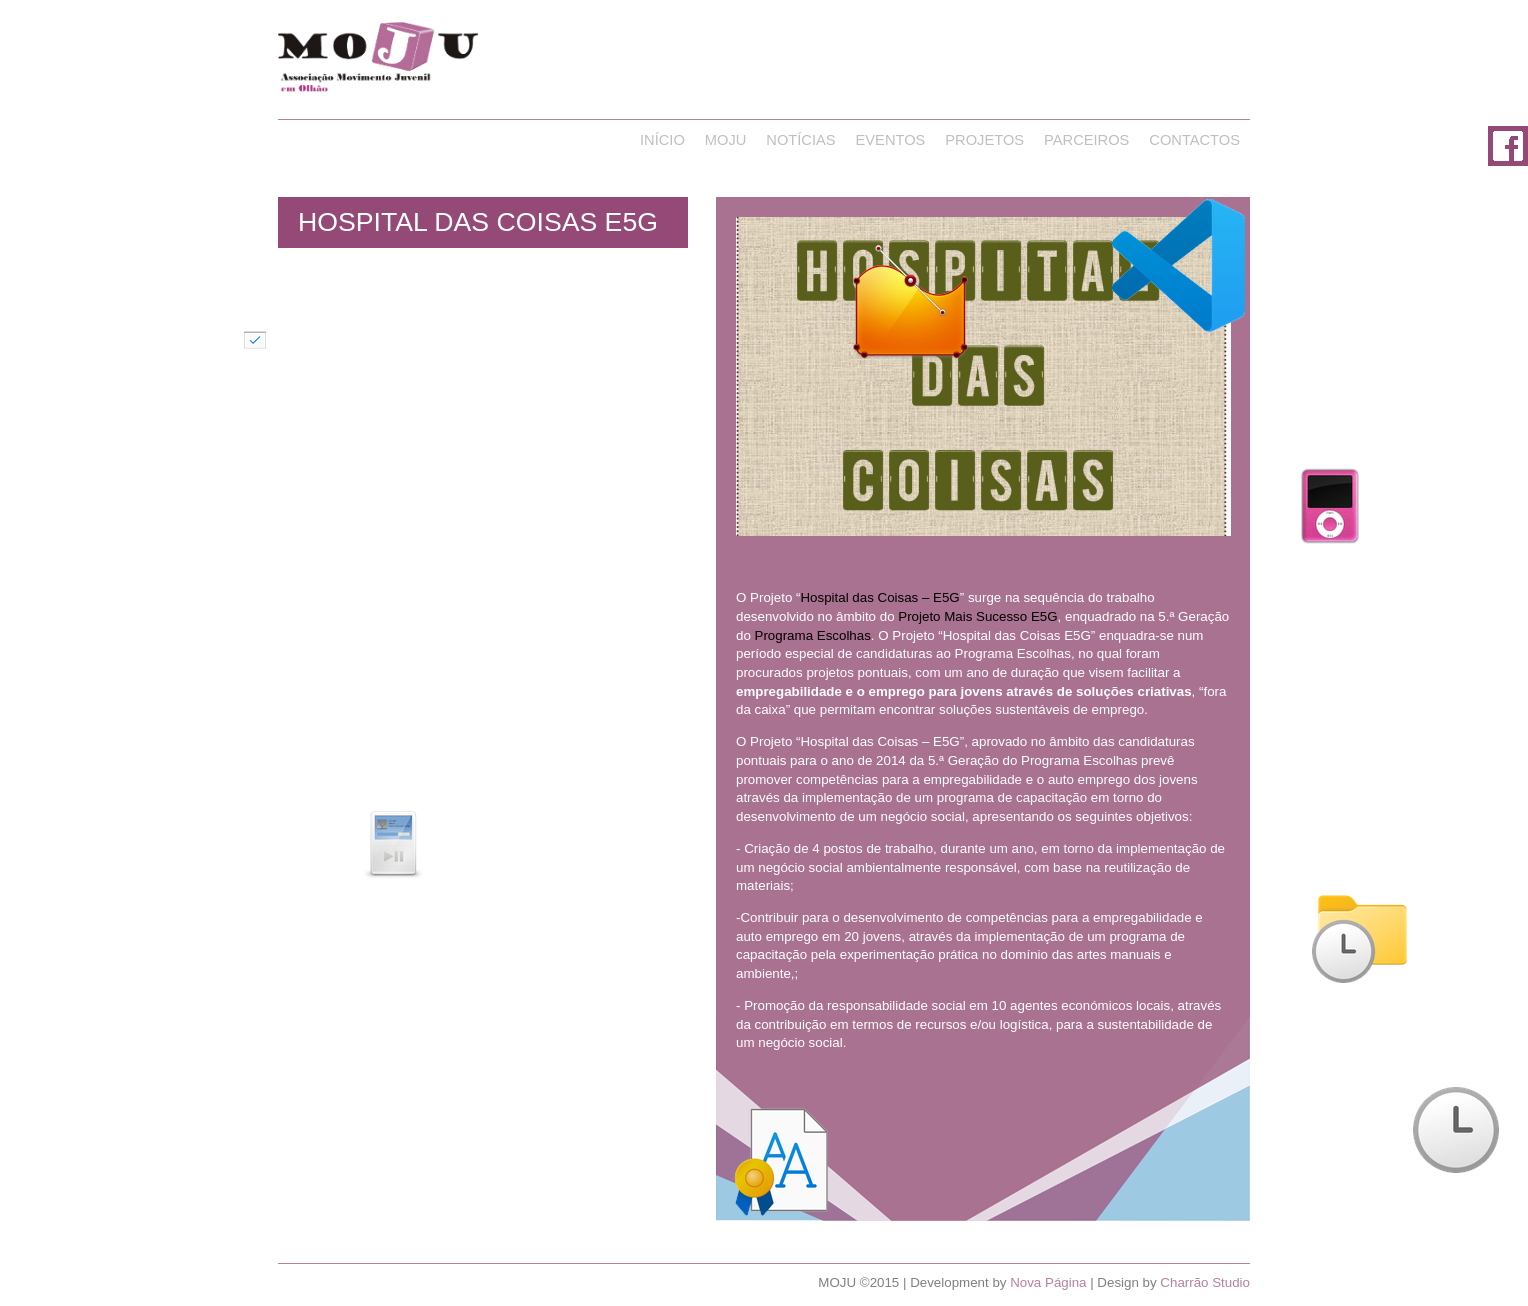 This screenshot has width=1528, height=1306. What do you see at coordinates (789, 1160) in the screenshot?
I see `a certified or premium font file` at bounding box center [789, 1160].